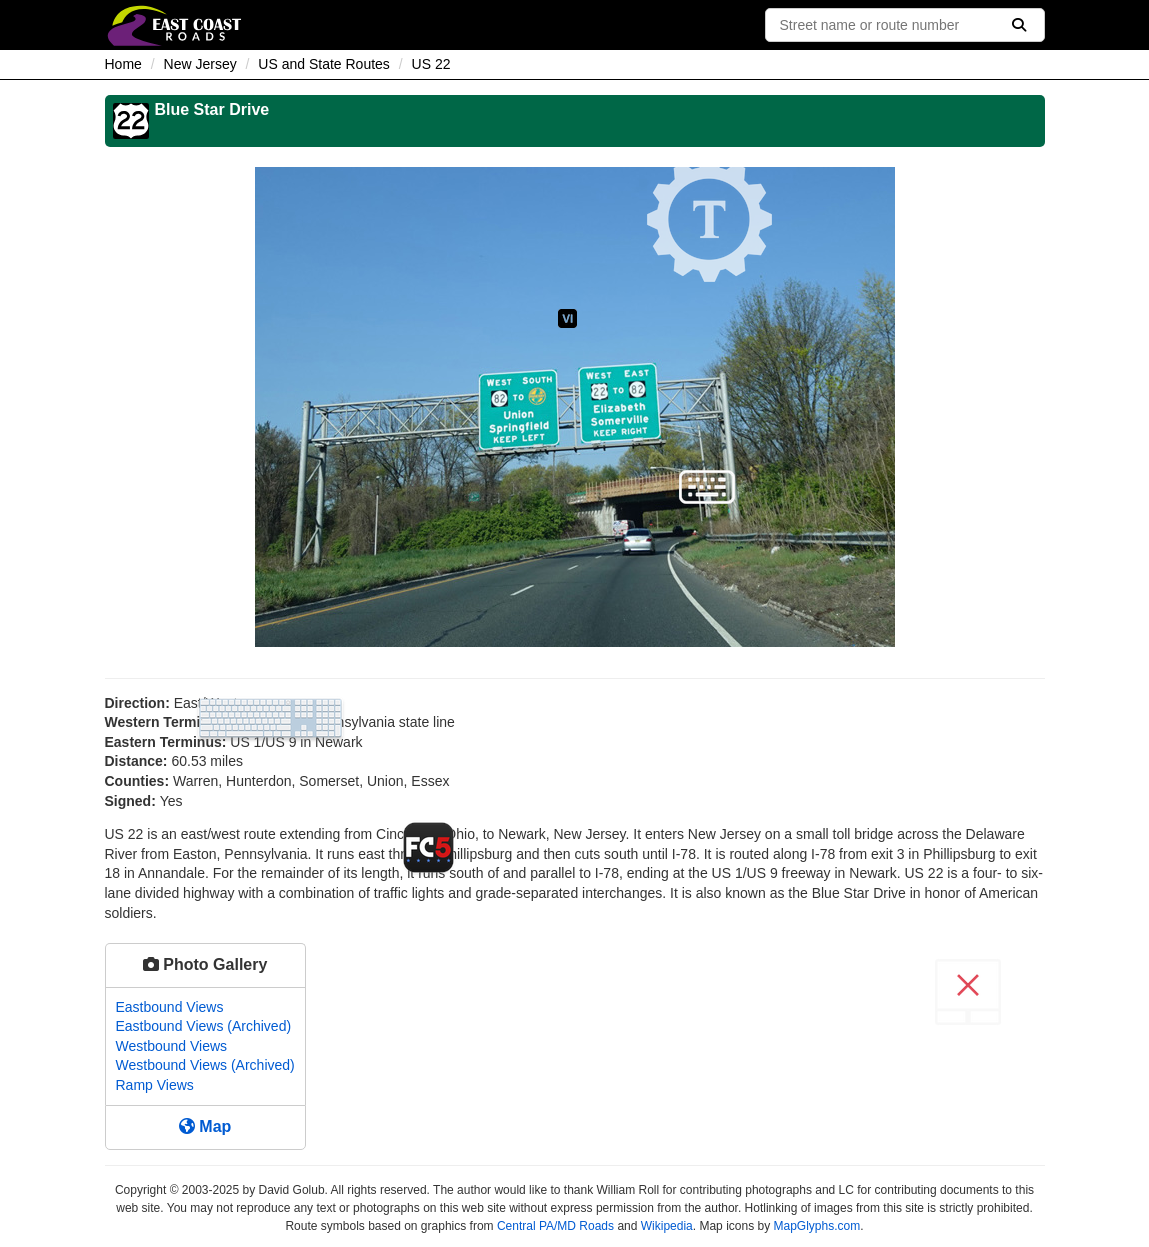 The image size is (1149, 1247). What do you see at coordinates (567, 318) in the screenshot?
I see `switch to vietnamese keyboard input method` at bounding box center [567, 318].